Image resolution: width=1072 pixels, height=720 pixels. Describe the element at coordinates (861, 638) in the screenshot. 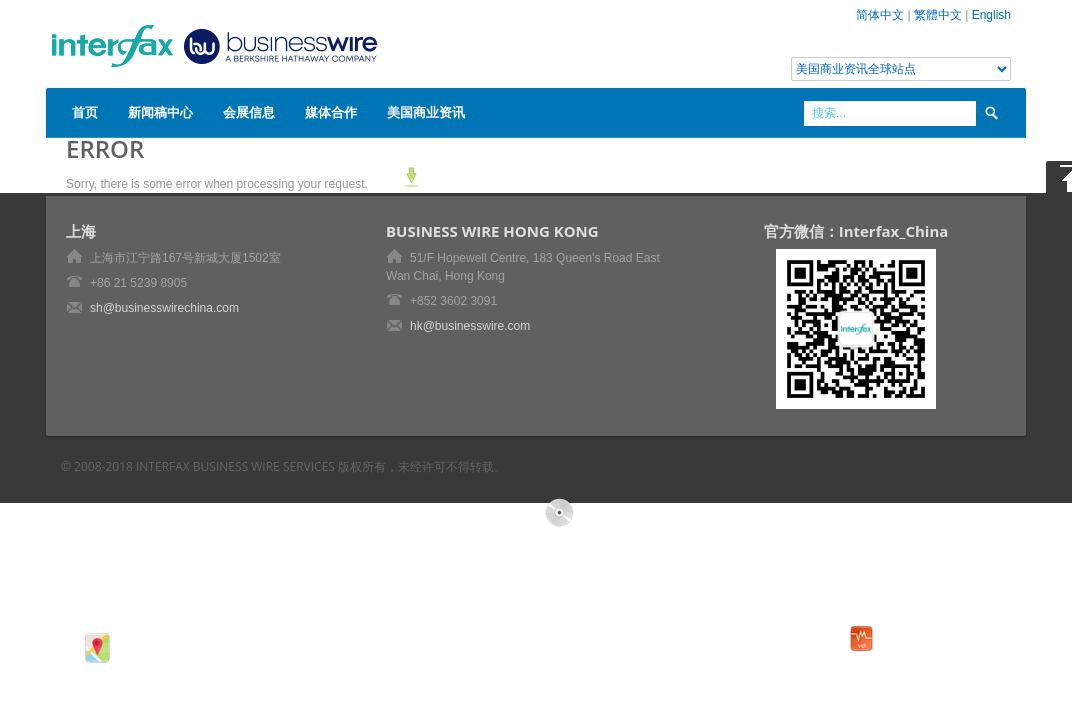

I see `VirtualBox disk image file` at that location.